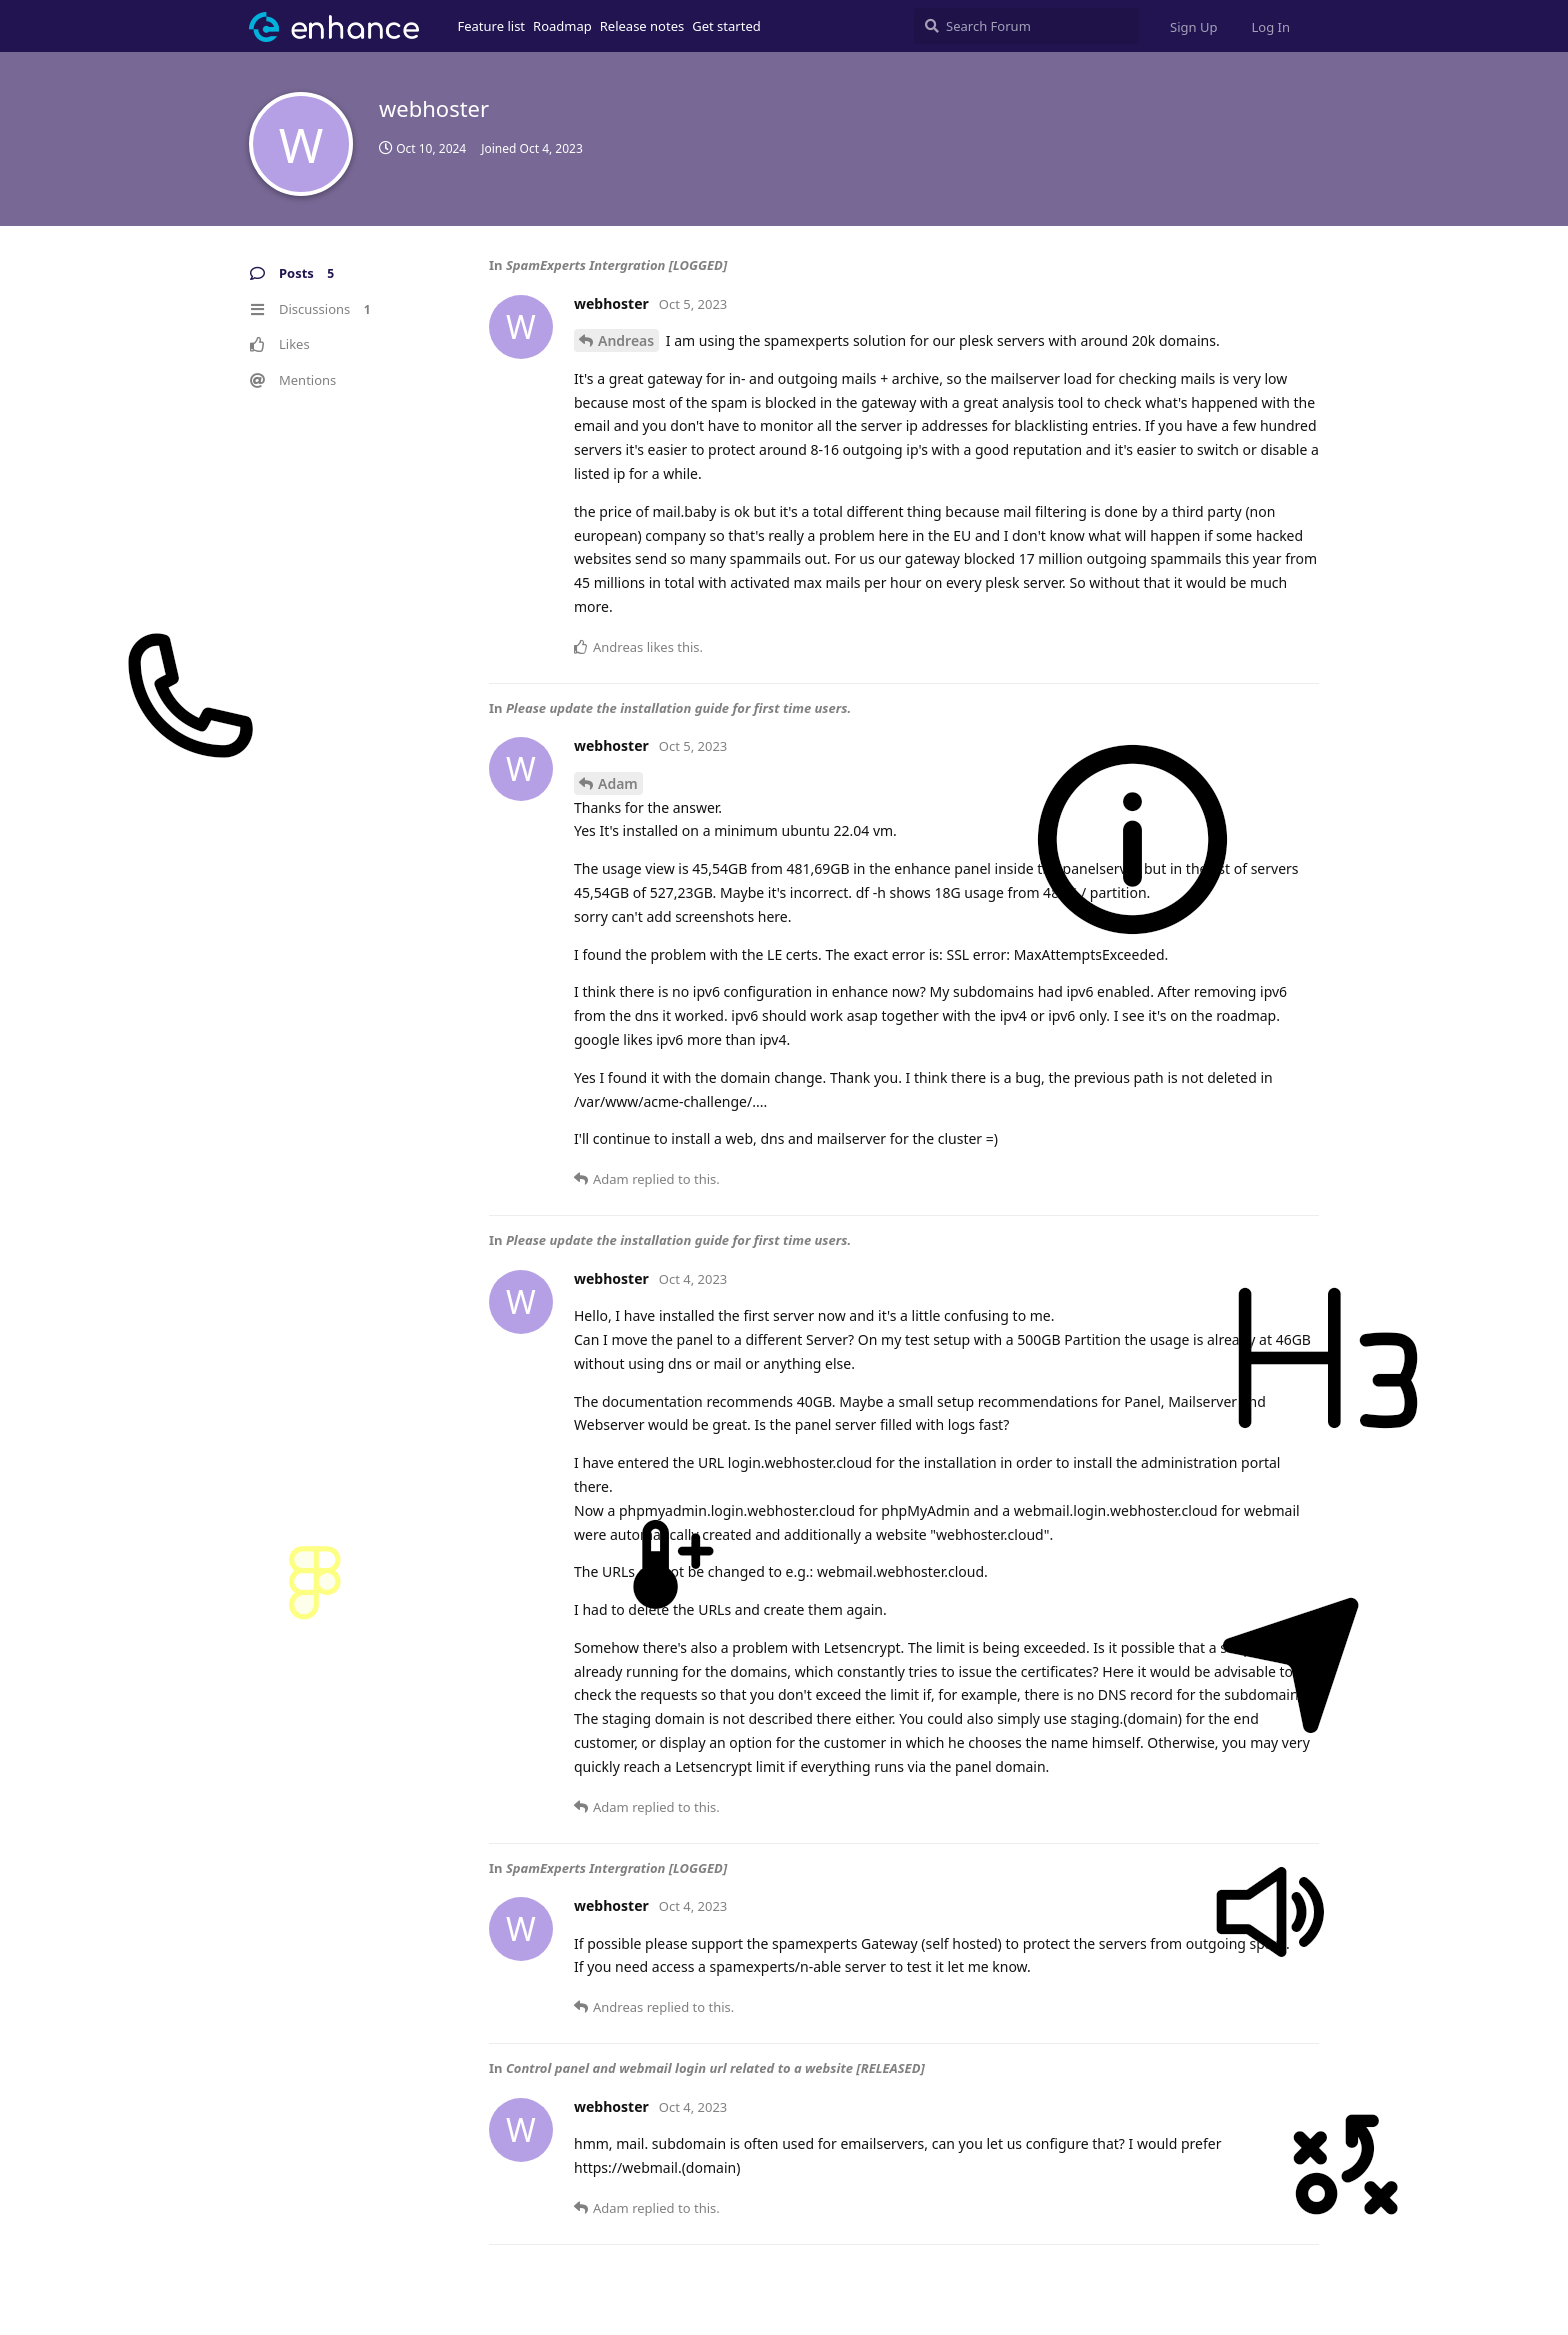 The height and width of the screenshot is (2335, 1568). Describe the element at coordinates (1298, 1658) in the screenshot. I see `navigate to current location` at that location.